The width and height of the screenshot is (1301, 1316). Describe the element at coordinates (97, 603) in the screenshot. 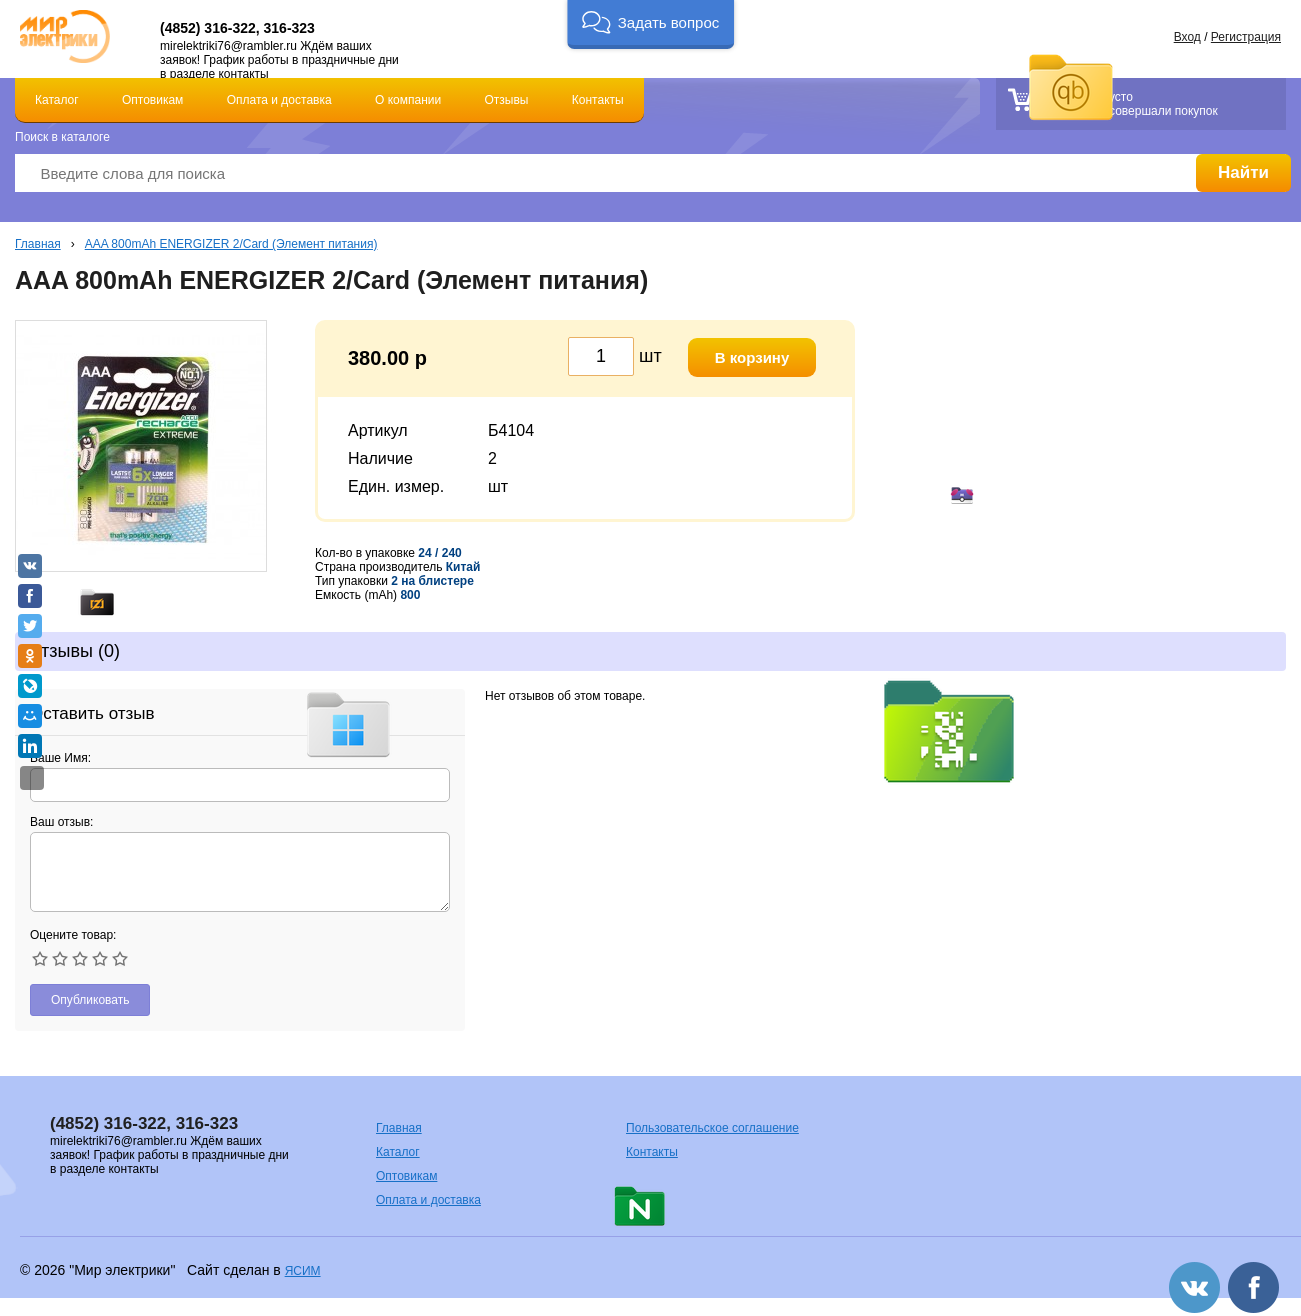

I see `open folder containing zig programming language files` at that location.